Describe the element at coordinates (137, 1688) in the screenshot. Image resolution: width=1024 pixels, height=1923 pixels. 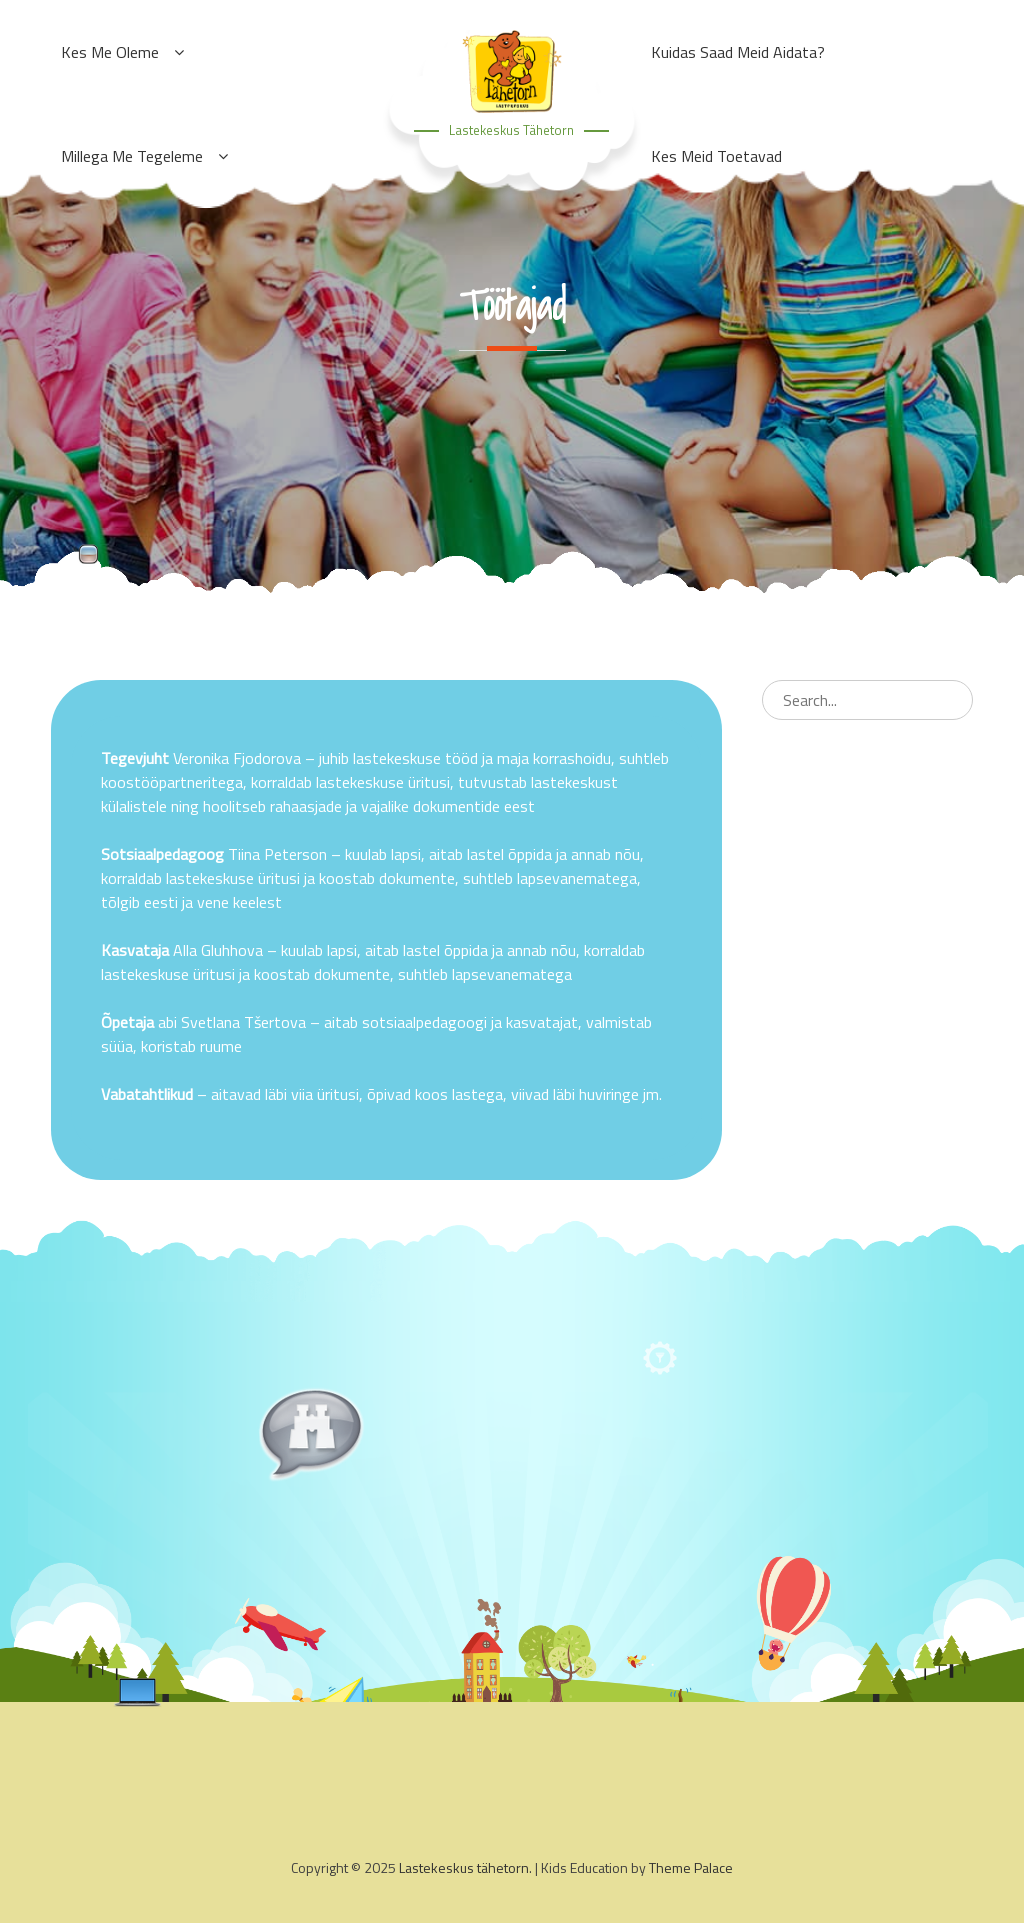
I see `represents a macbook pro device in system settings` at that location.